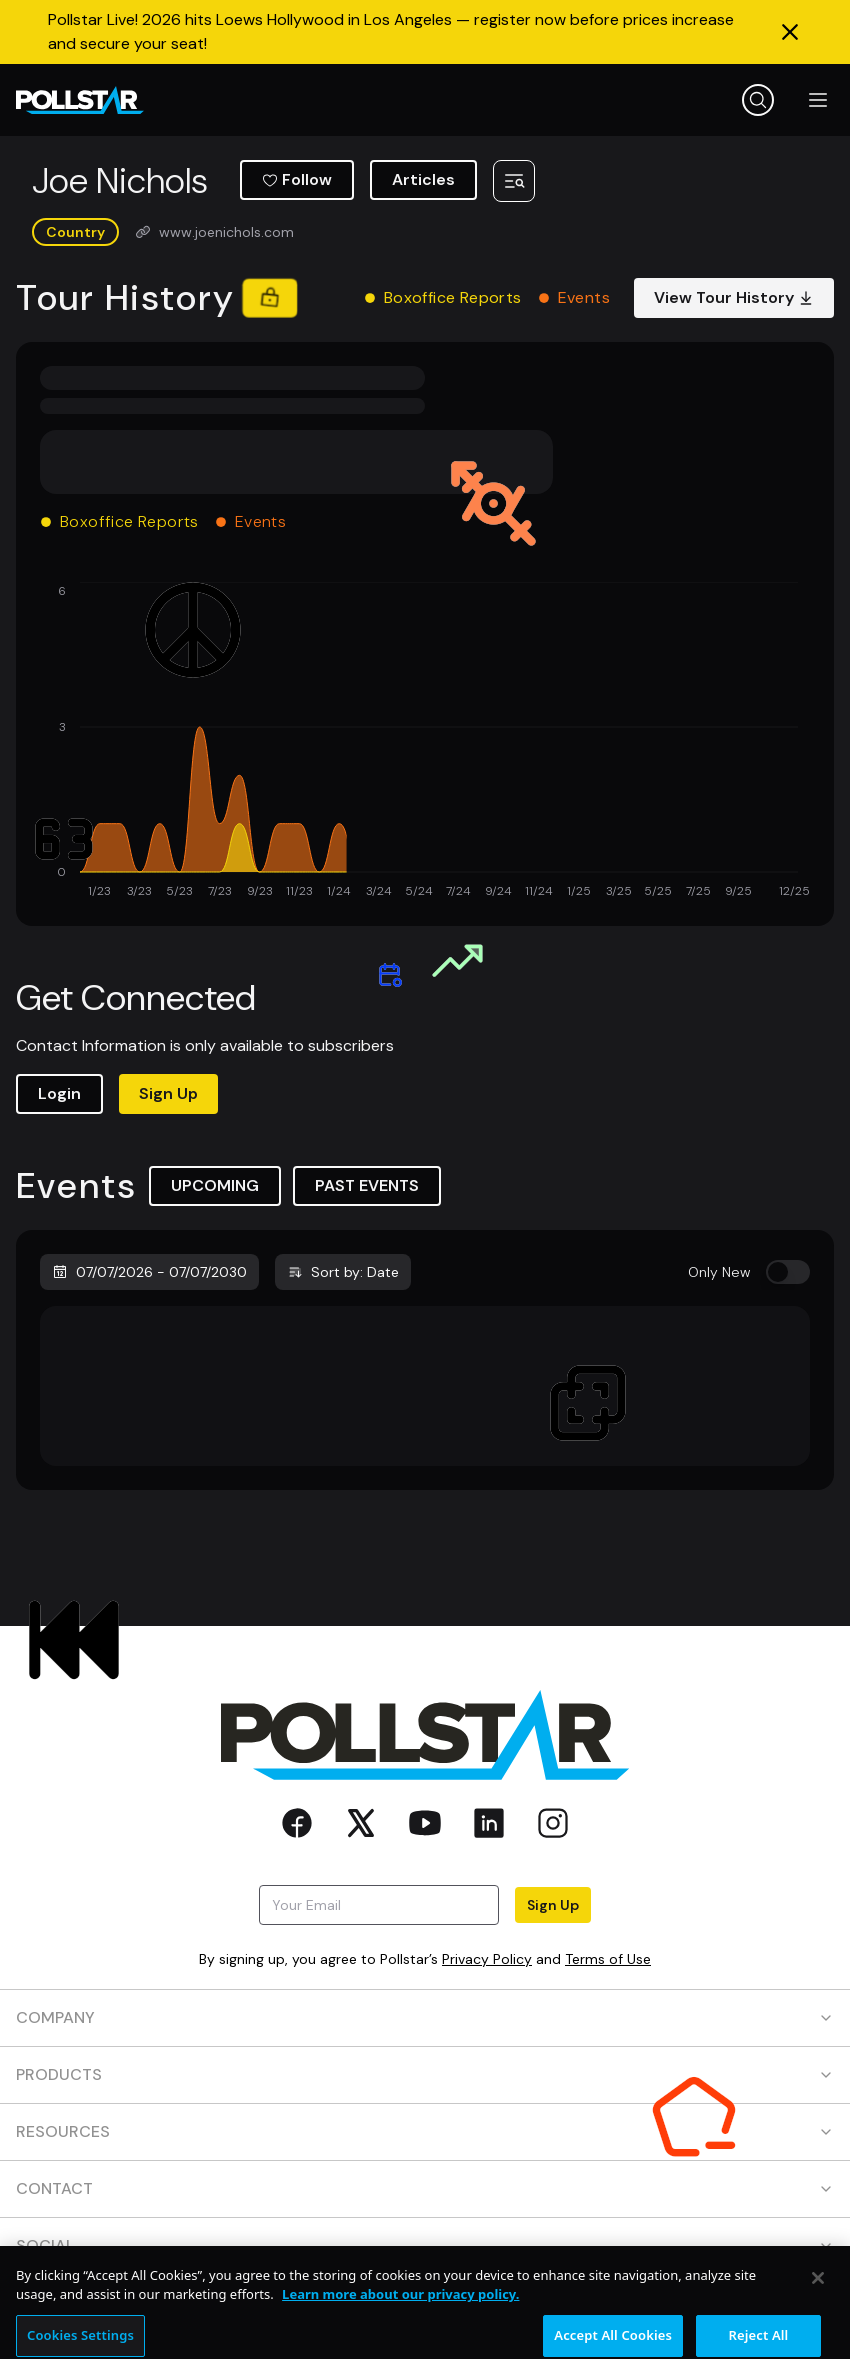 This screenshot has width=850, height=2359. I want to click on indicates genderfluid identity option, so click(493, 503).